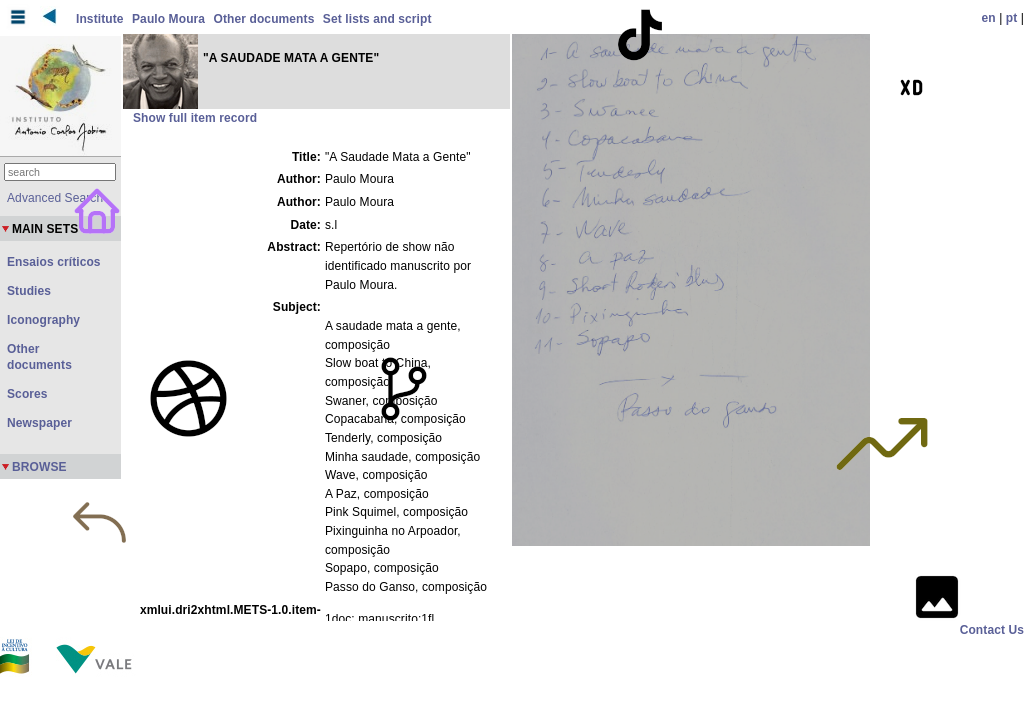 The height and width of the screenshot is (720, 1024). I want to click on visit dribbble profile or portfolio, so click(188, 398).